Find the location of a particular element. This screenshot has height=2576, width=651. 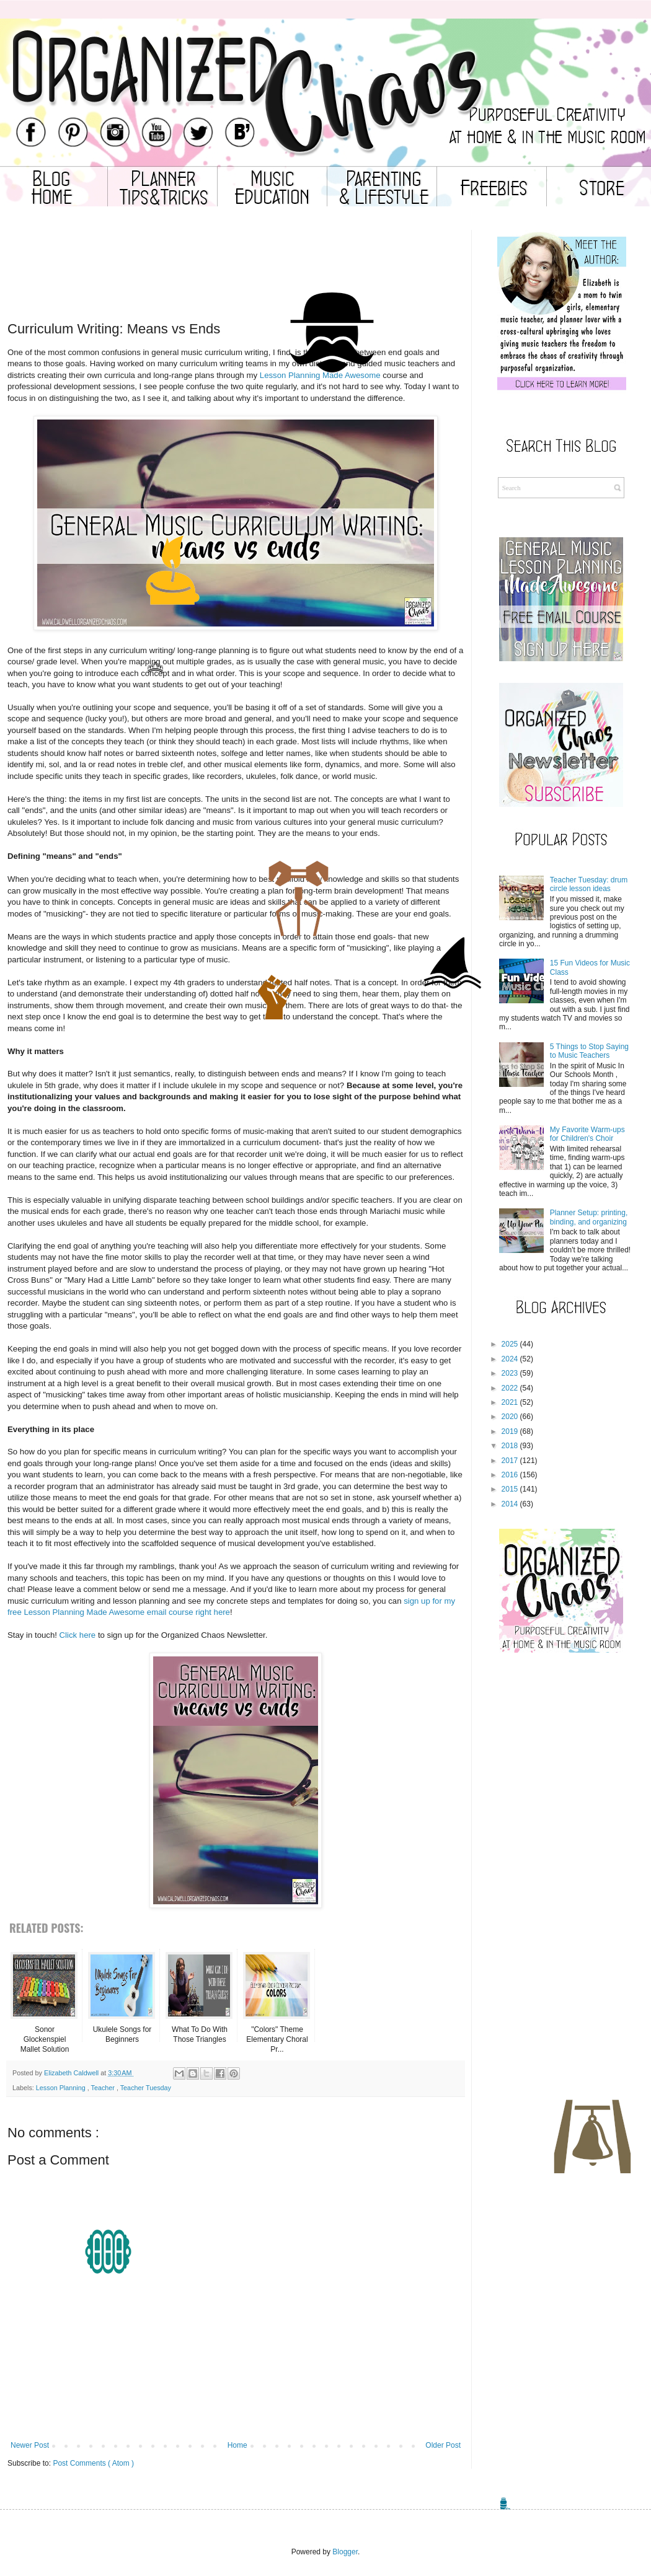

indicates shark or dangerous water warning is located at coordinates (453, 963).